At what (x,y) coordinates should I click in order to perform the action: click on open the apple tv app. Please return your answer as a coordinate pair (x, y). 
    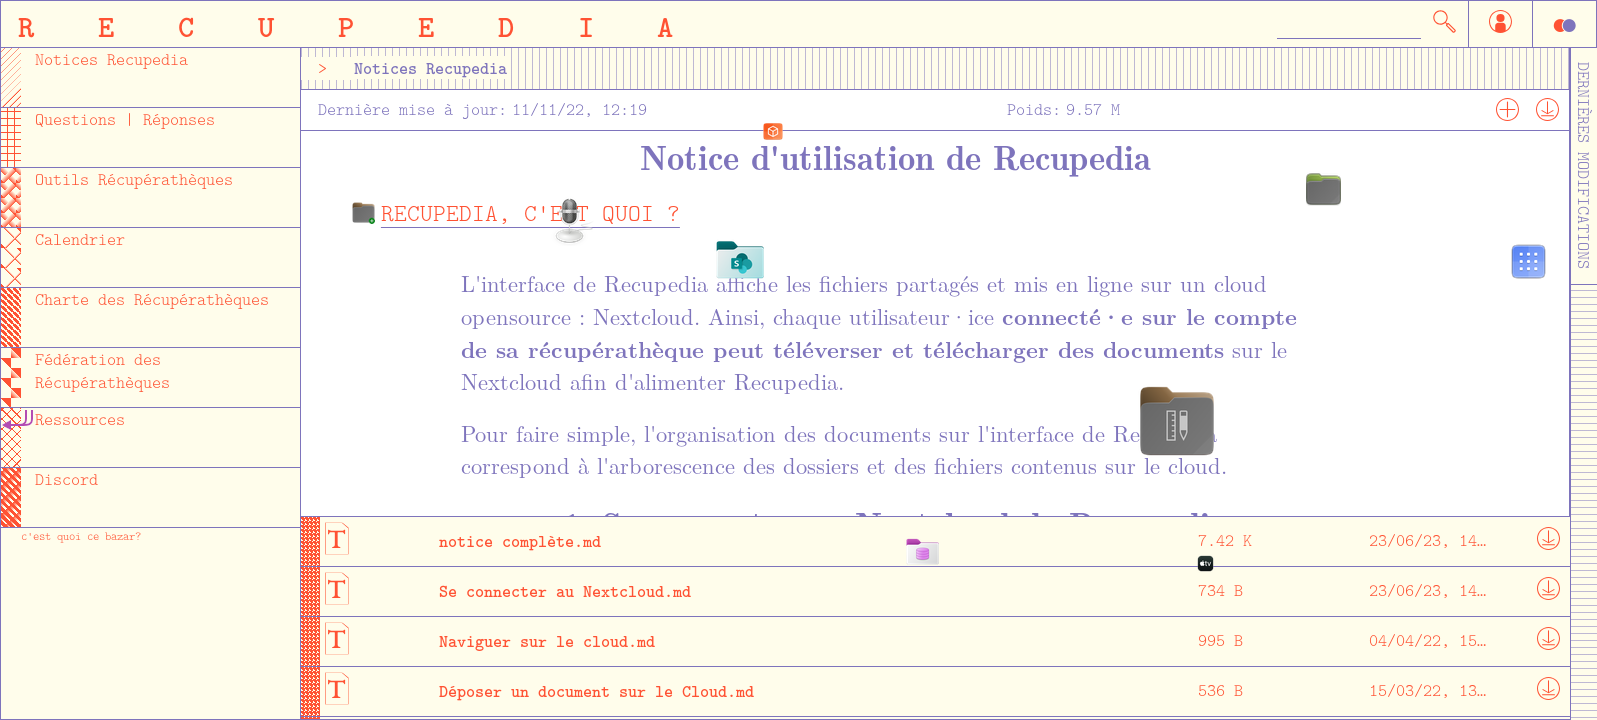
    Looking at the image, I should click on (1205, 563).